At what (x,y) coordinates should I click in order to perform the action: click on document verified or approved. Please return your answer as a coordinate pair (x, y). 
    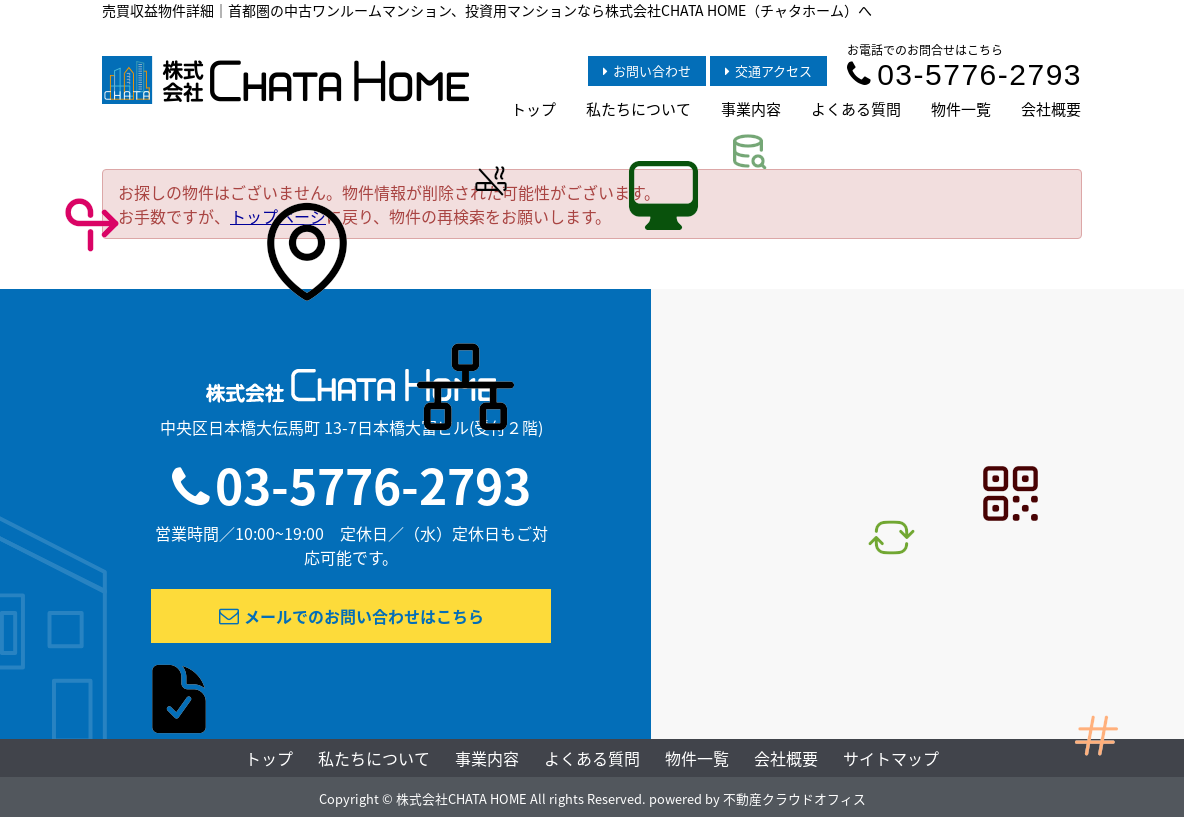
    Looking at the image, I should click on (179, 699).